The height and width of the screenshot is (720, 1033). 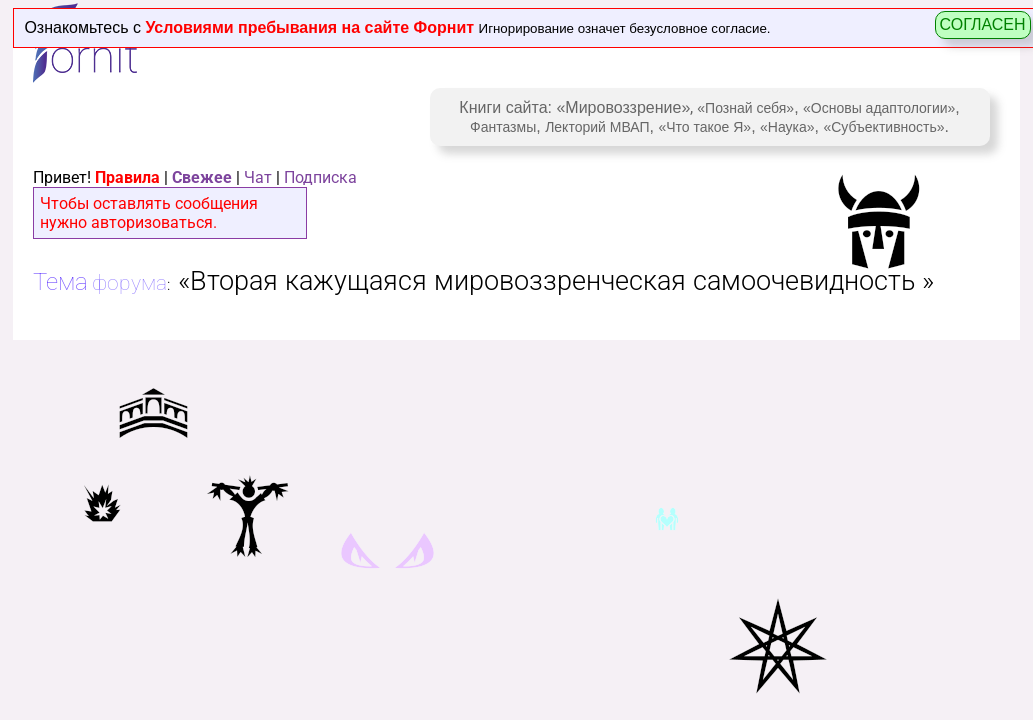 I want to click on select viking or warrior character class, so click(x=879, y=221).